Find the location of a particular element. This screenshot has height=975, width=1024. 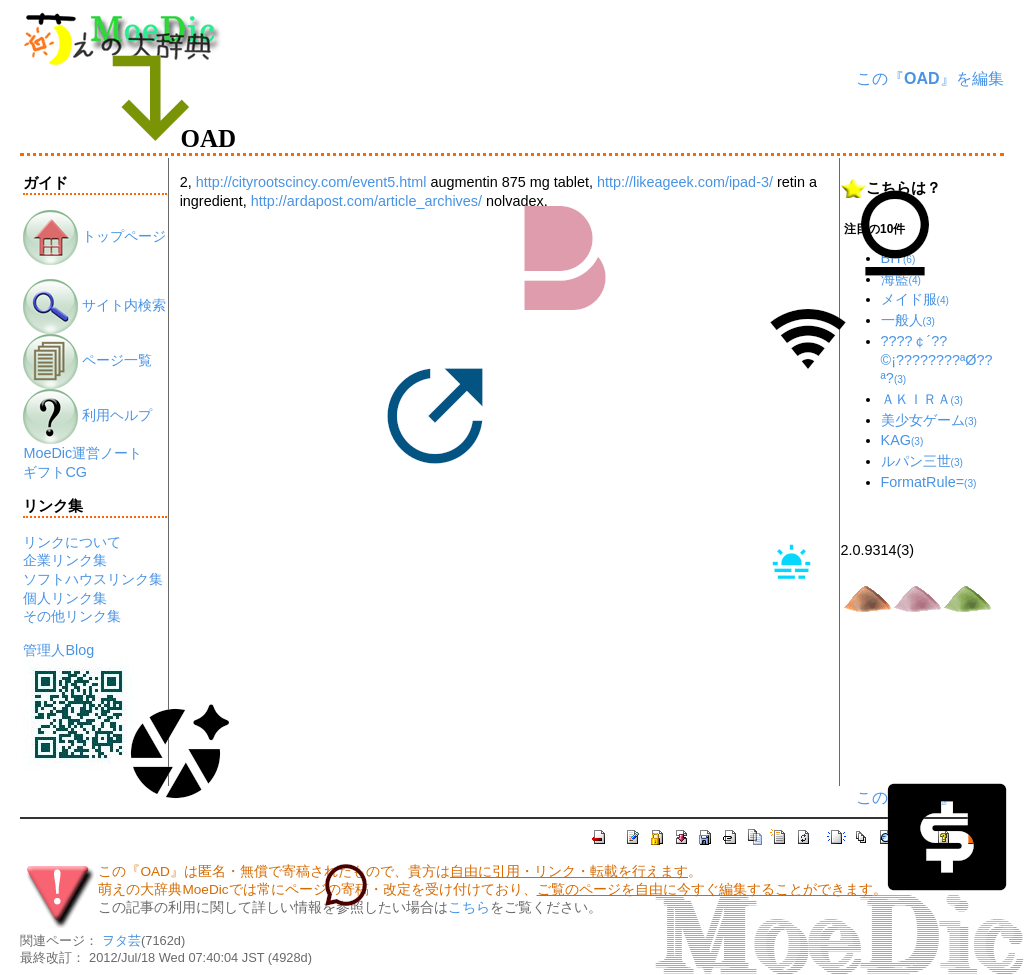

indicates active wifi connection is located at coordinates (808, 339).